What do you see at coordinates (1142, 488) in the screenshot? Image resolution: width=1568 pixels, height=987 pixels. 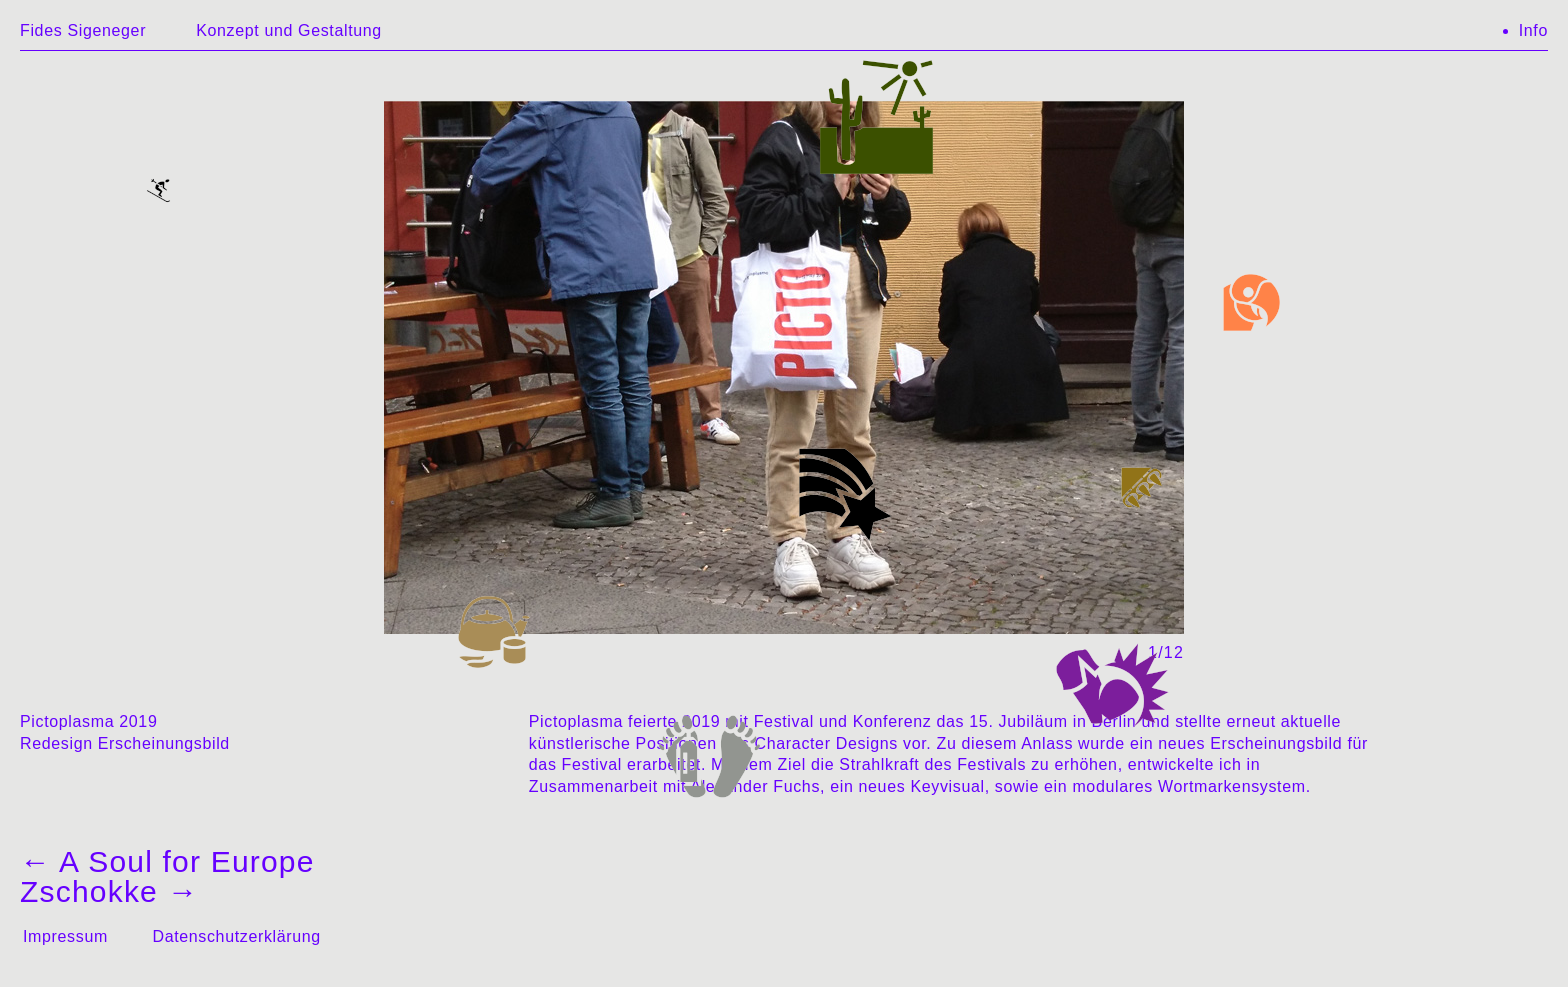 I see `launch missile attack or special weapon ability` at bounding box center [1142, 488].